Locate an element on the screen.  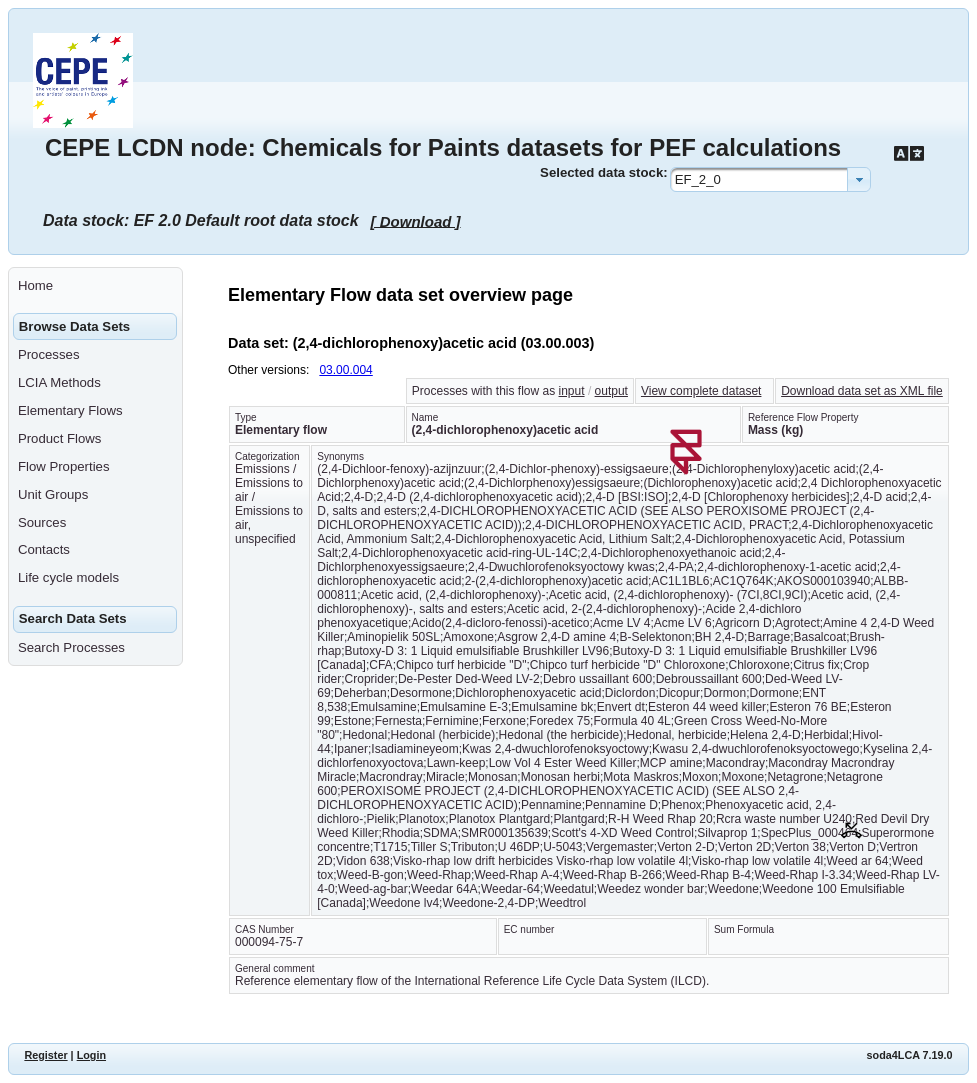
indicates a missed phone call is located at coordinates (851, 830).